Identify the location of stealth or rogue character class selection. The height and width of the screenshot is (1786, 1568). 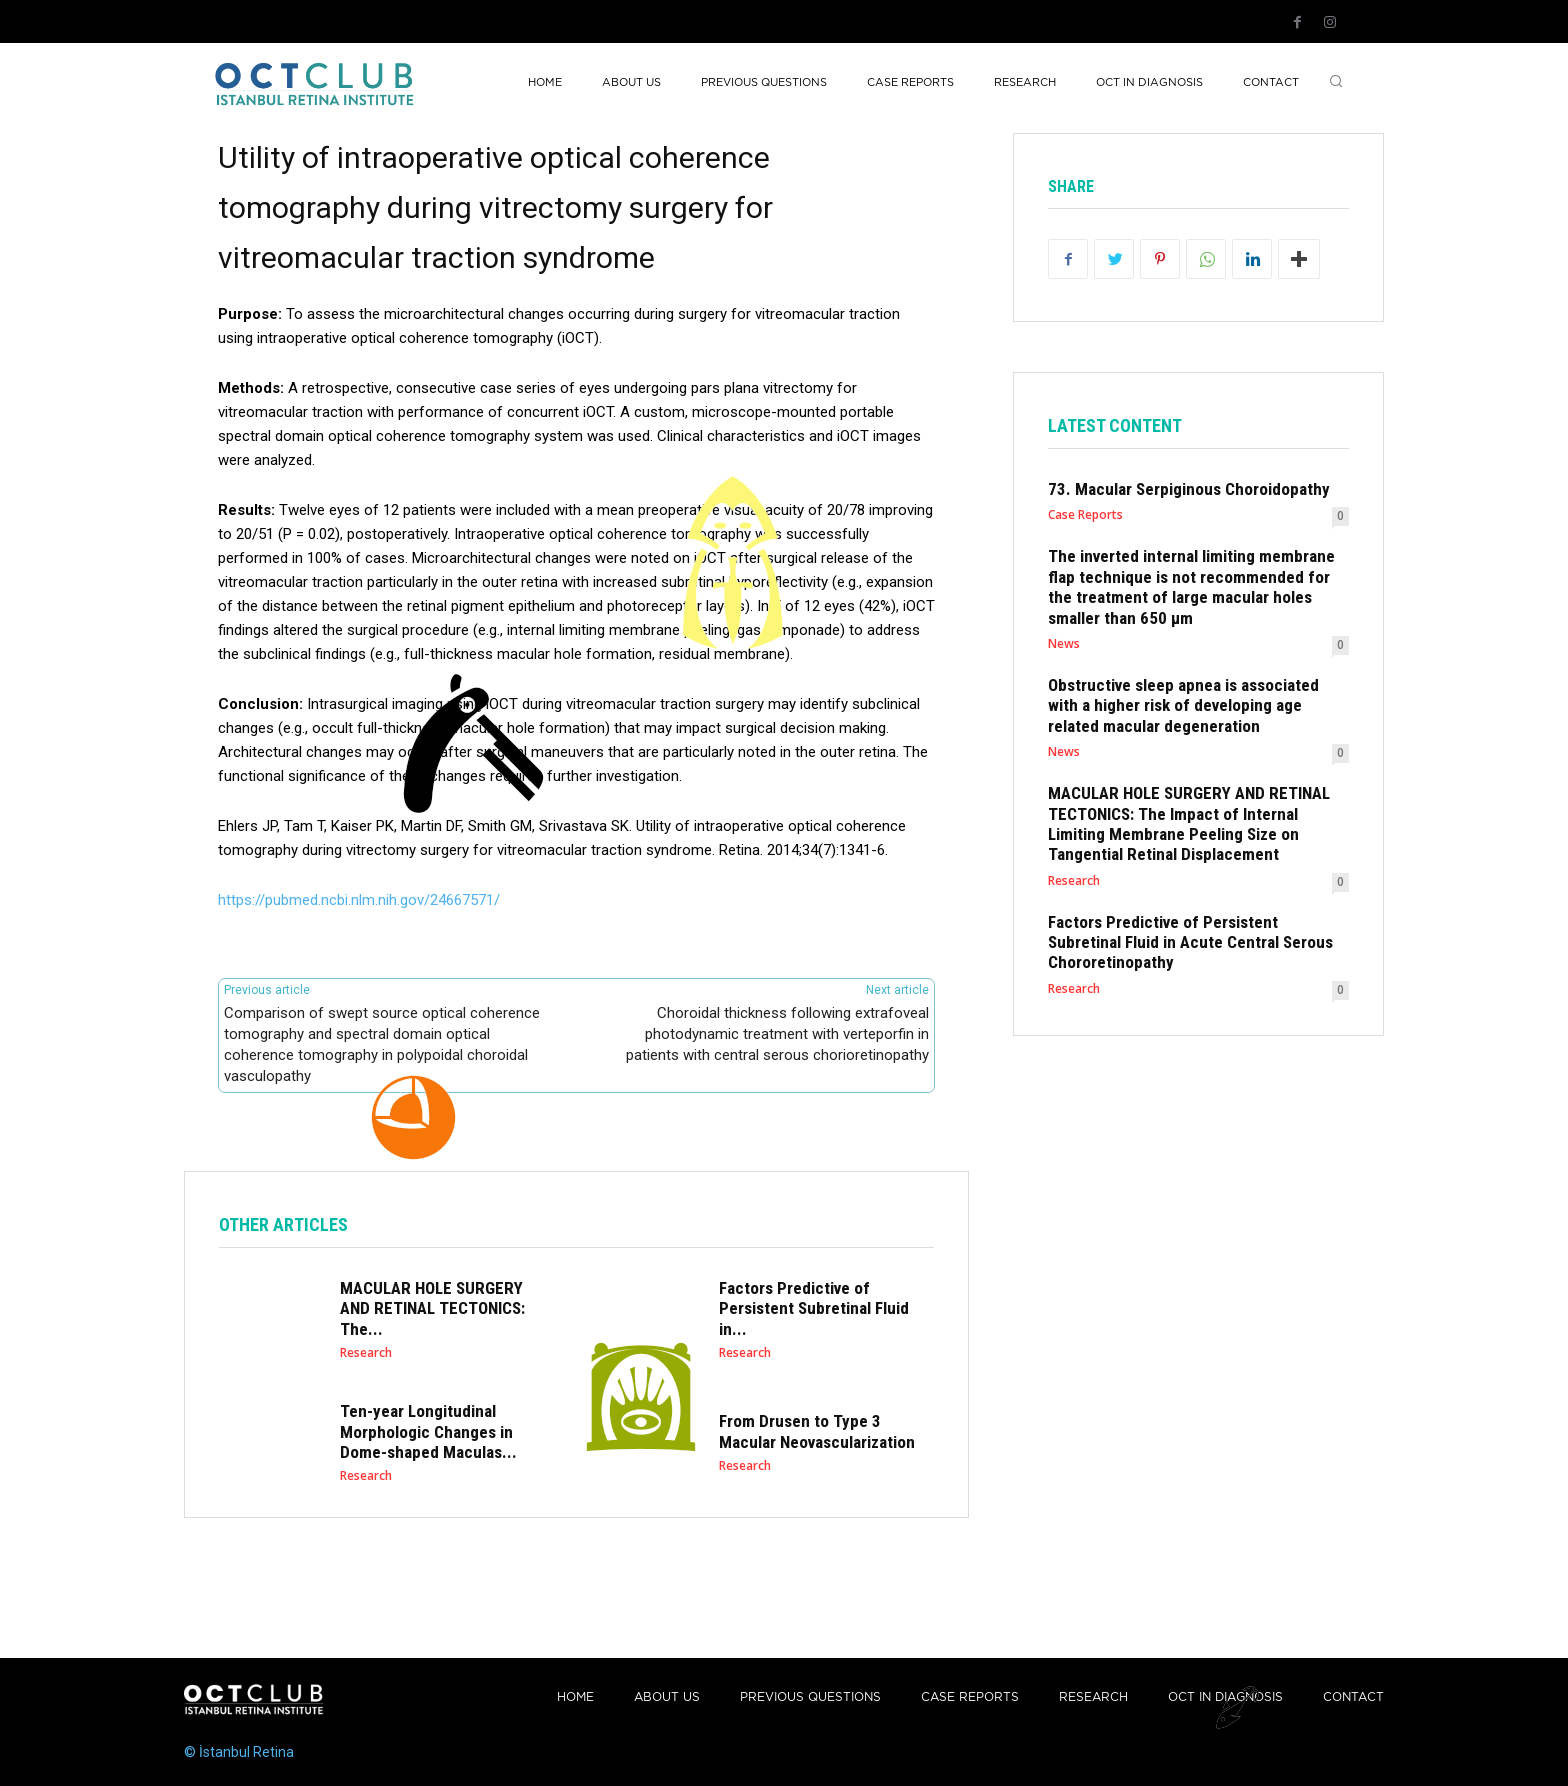
(733, 563).